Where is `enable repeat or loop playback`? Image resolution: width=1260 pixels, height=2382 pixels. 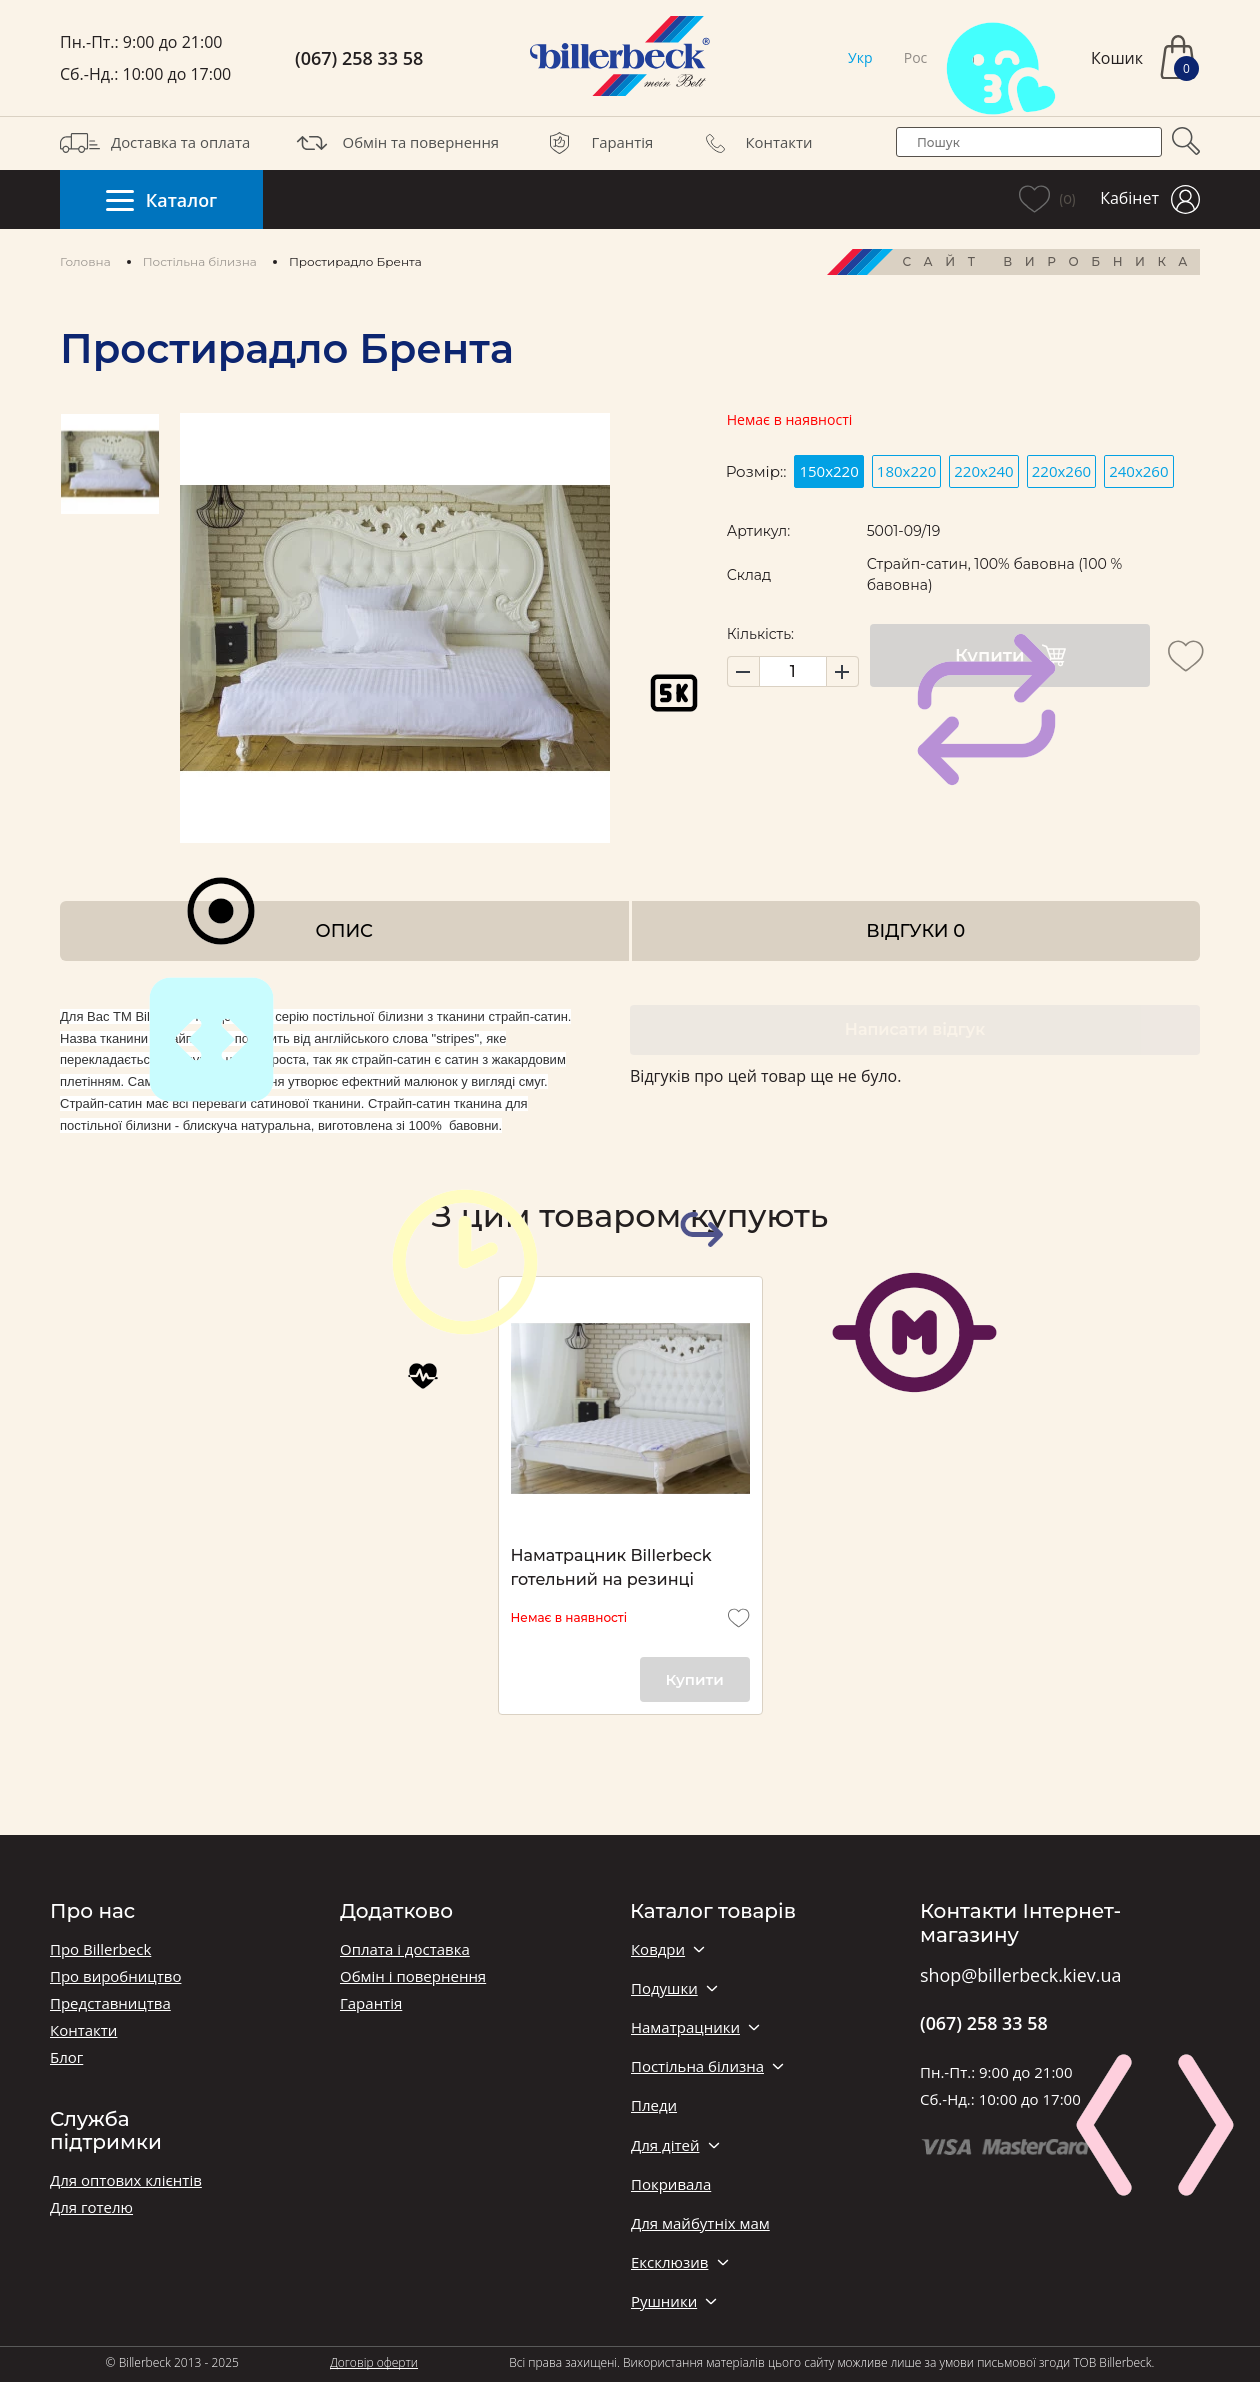 enable repeat or loop playback is located at coordinates (986, 709).